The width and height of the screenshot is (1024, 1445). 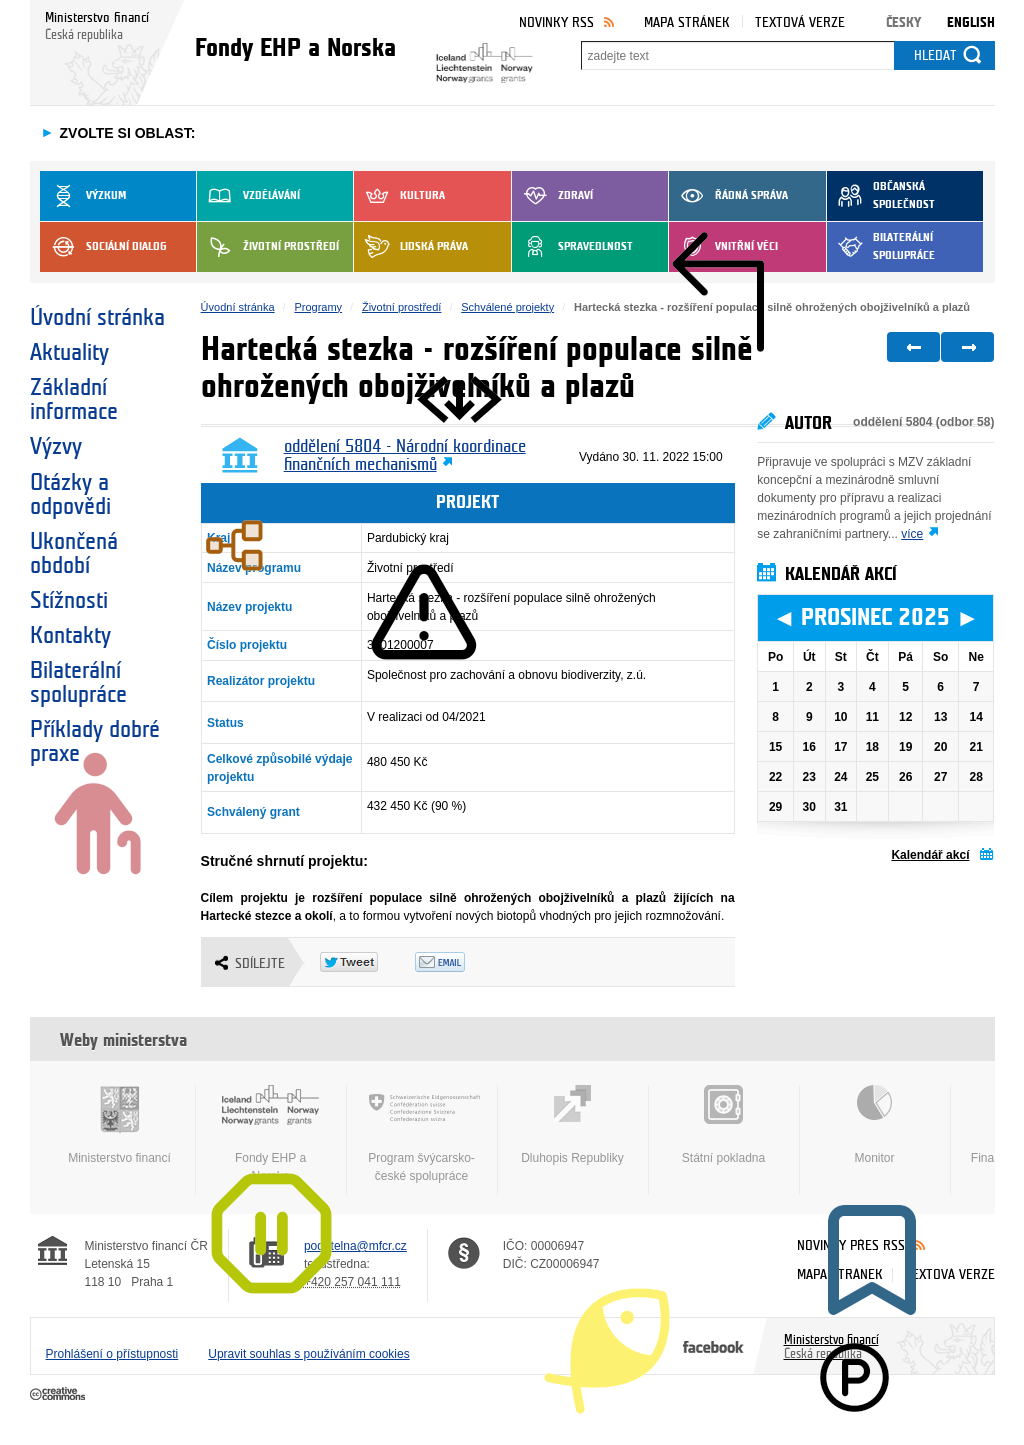 I want to click on find nearby parking locations, so click(x=854, y=1377).